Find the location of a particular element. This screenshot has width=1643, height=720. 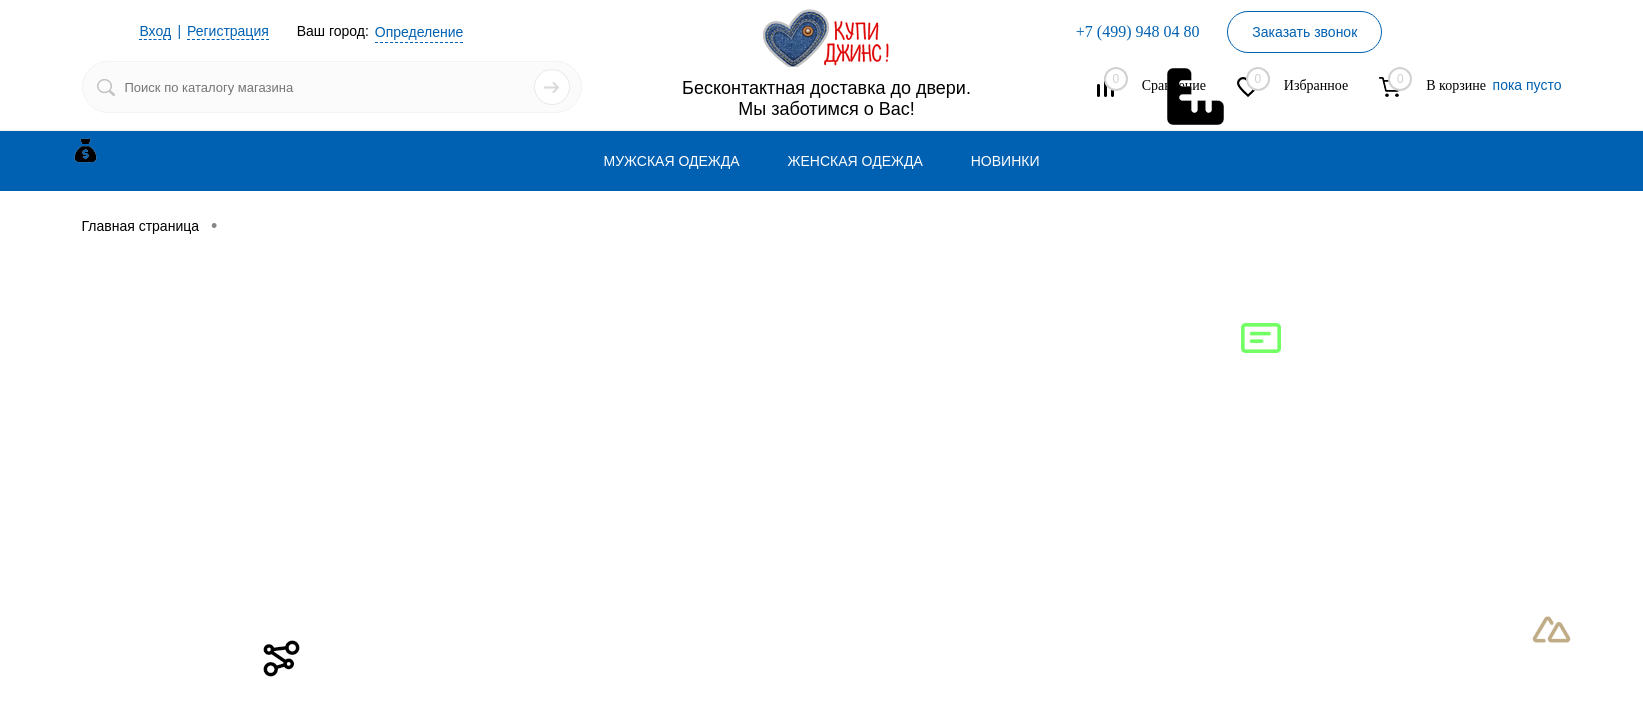

nuxt.js framework logo is located at coordinates (1551, 629).